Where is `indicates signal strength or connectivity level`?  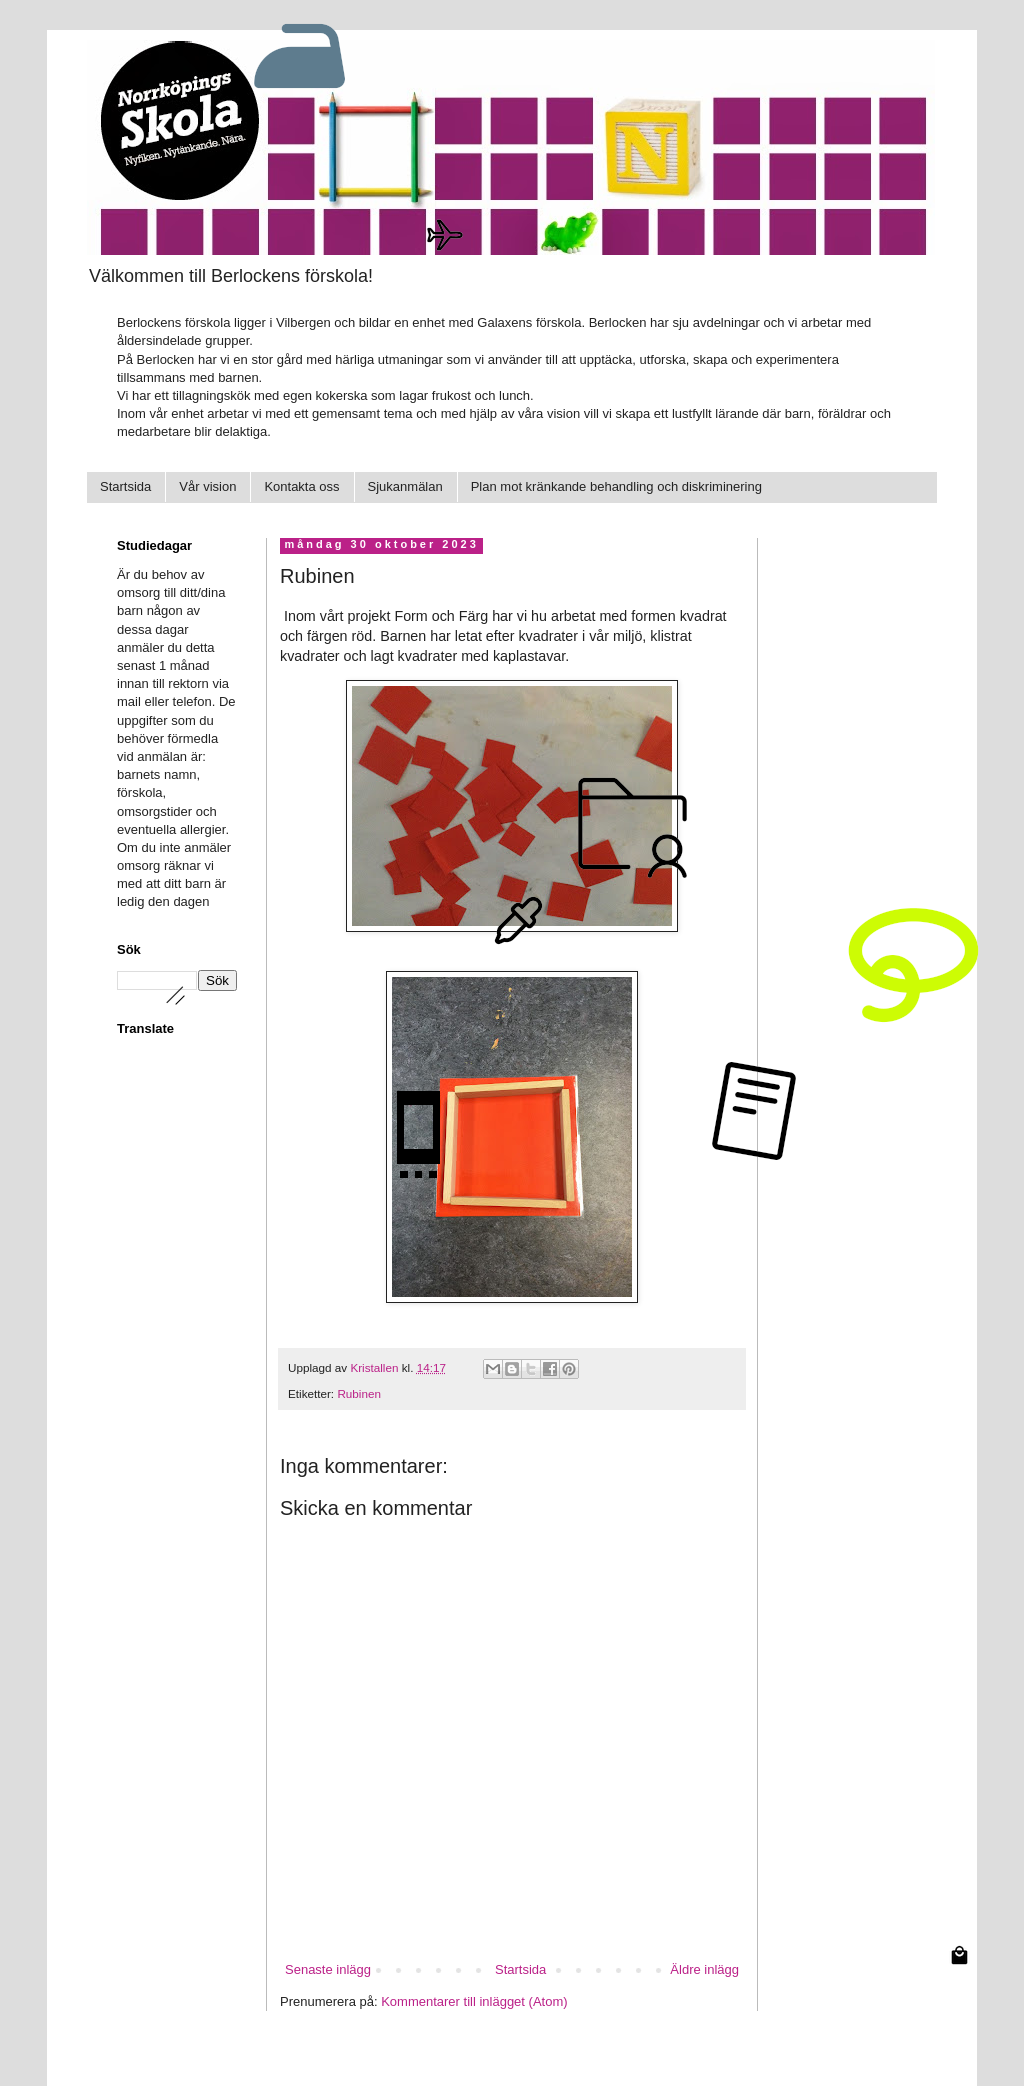 indicates signal strength or connectivity level is located at coordinates (176, 996).